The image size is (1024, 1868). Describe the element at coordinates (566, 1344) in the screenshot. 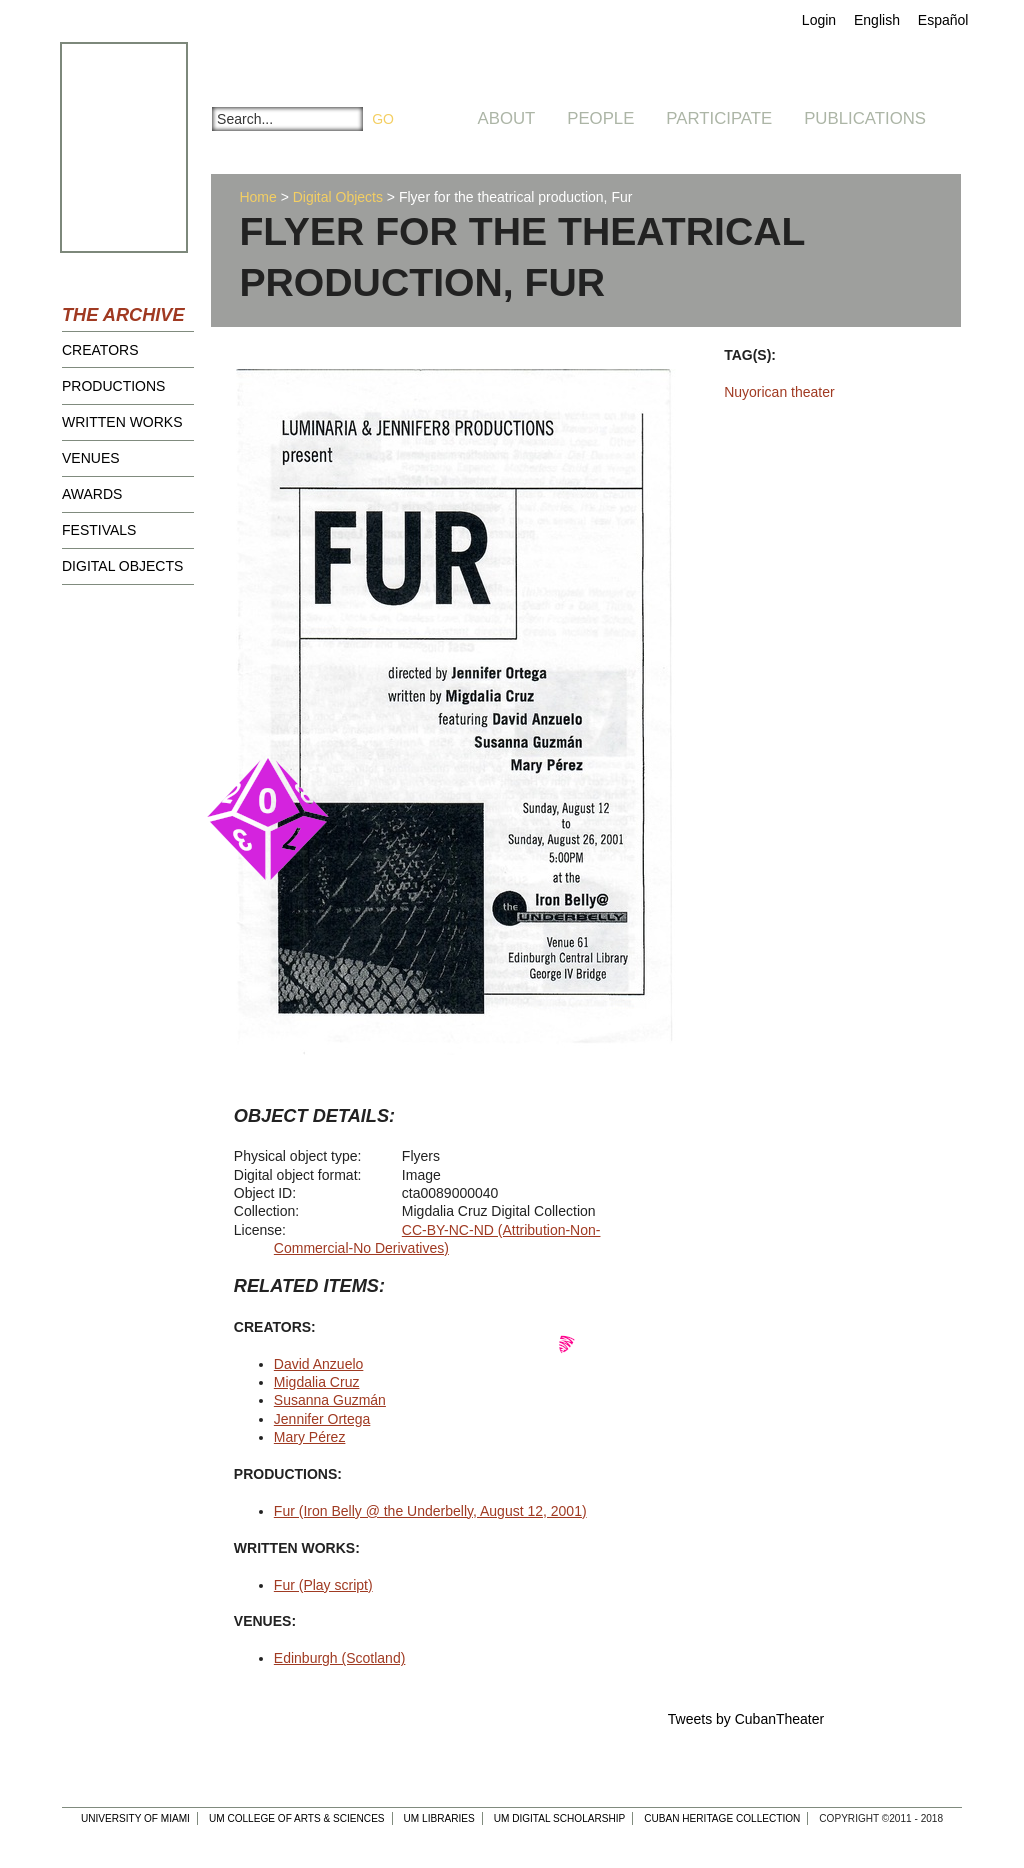

I see `equip zebra-patterned shield armor` at that location.